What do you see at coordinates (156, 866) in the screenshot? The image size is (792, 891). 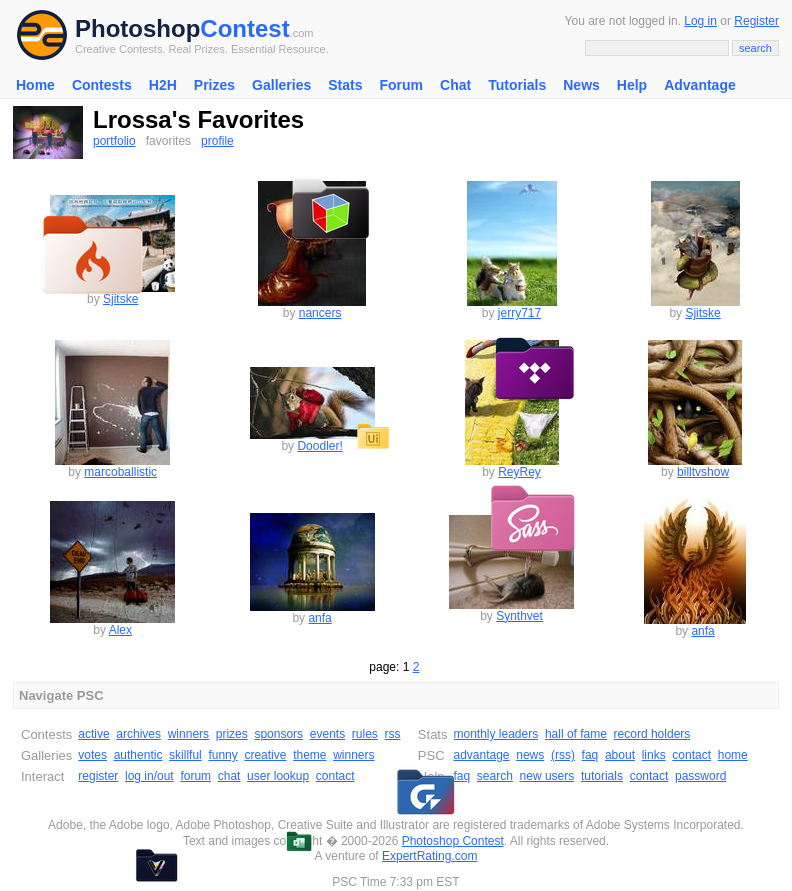 I see `open wondershare videap project files folder` at bounding box center [156, 866].